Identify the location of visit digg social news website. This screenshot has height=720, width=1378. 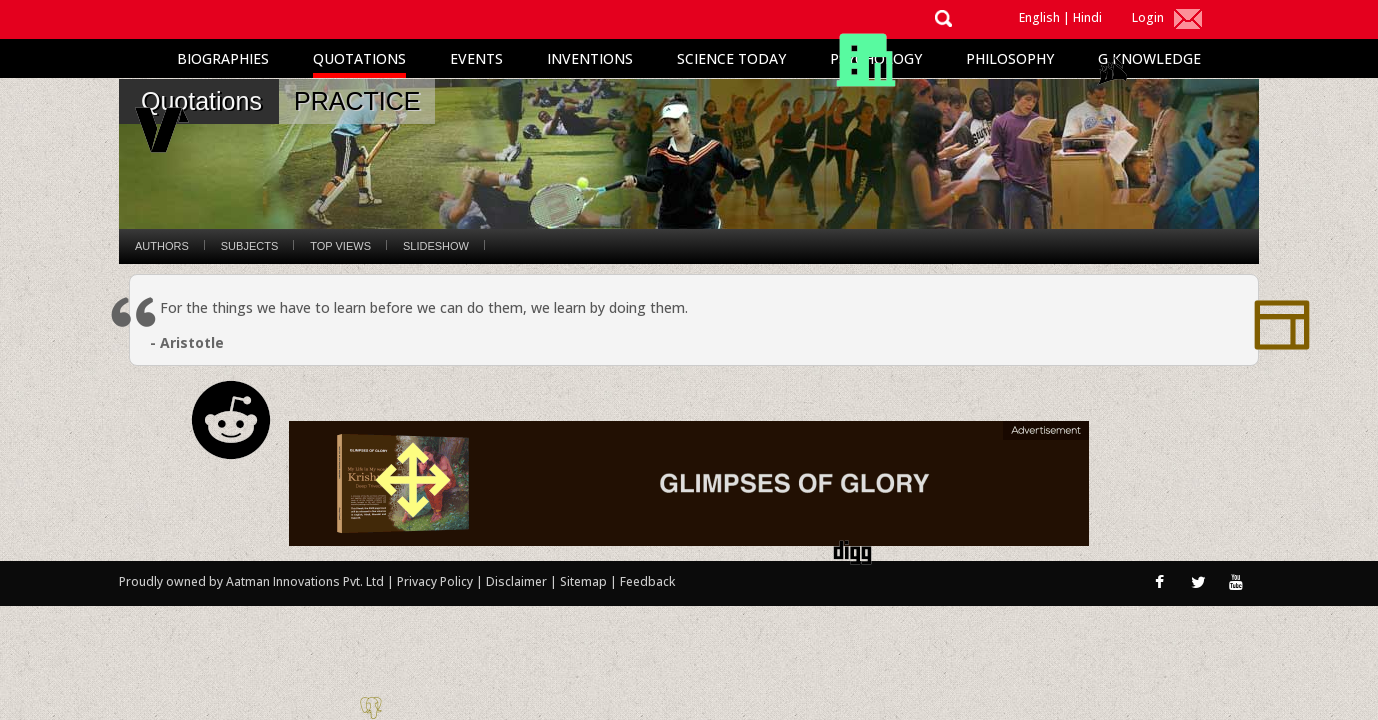
(852, 552).